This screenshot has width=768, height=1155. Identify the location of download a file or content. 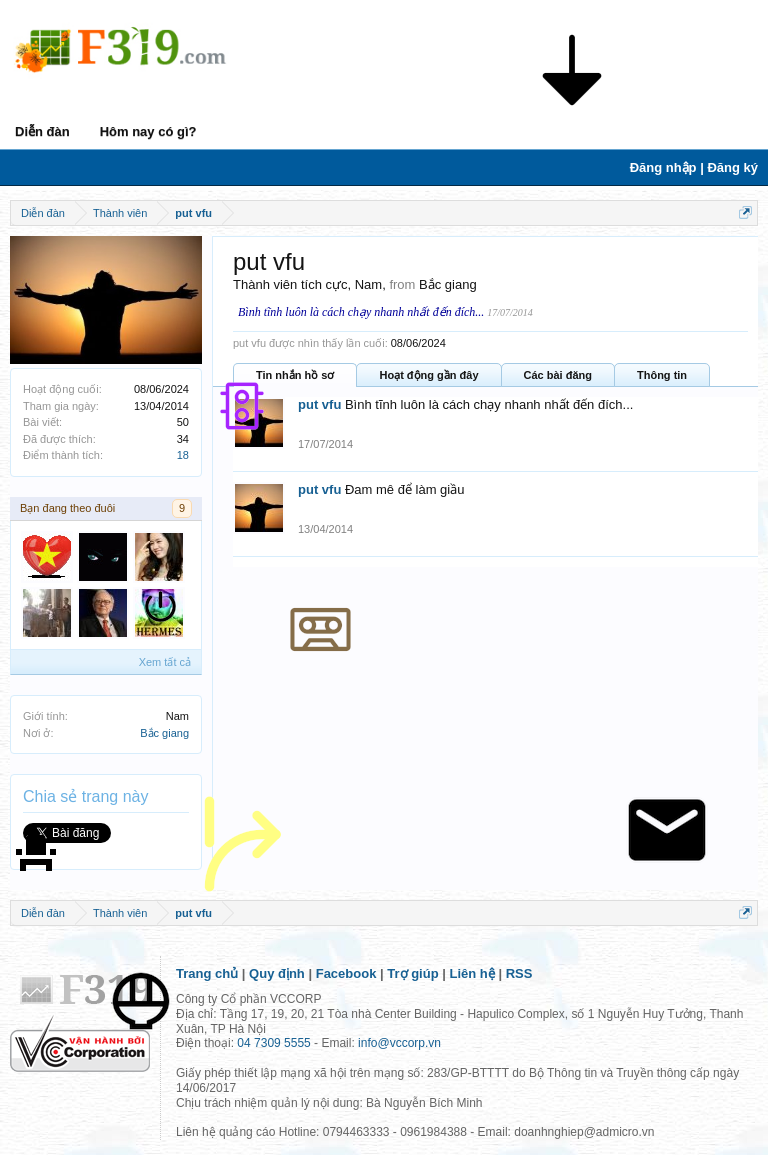
(572, 70).